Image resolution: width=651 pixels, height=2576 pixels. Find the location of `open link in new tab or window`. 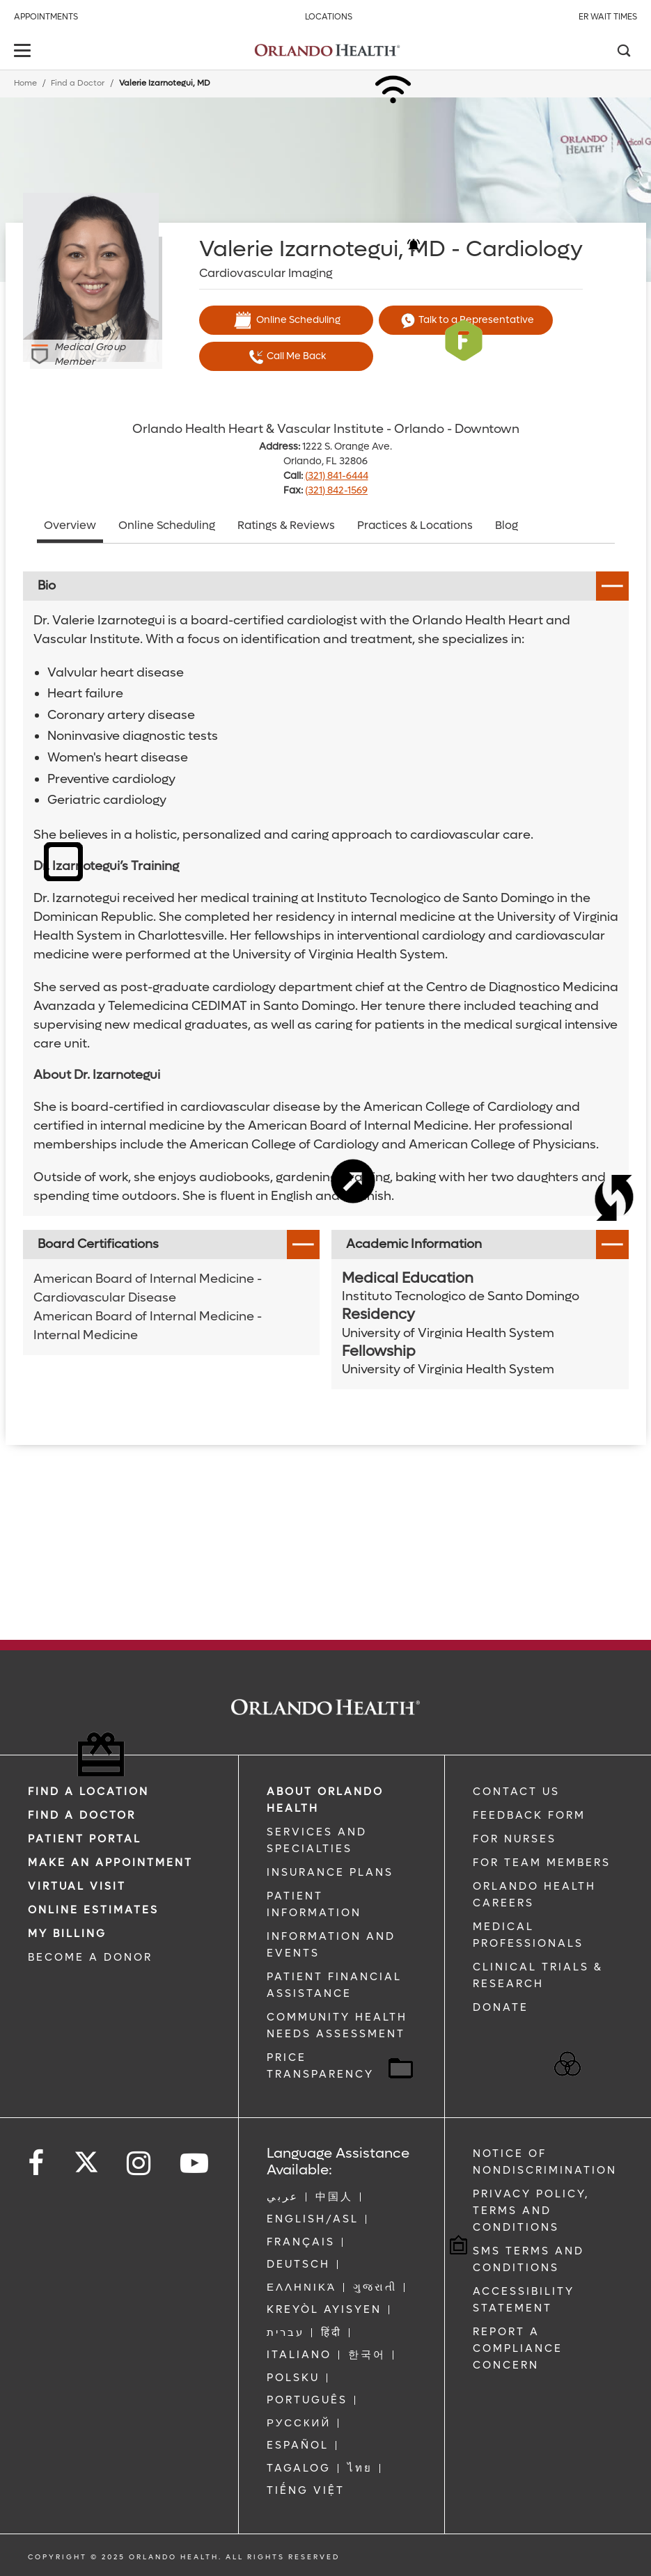

open link in new tab or window is located at coordinates (353, 1181).